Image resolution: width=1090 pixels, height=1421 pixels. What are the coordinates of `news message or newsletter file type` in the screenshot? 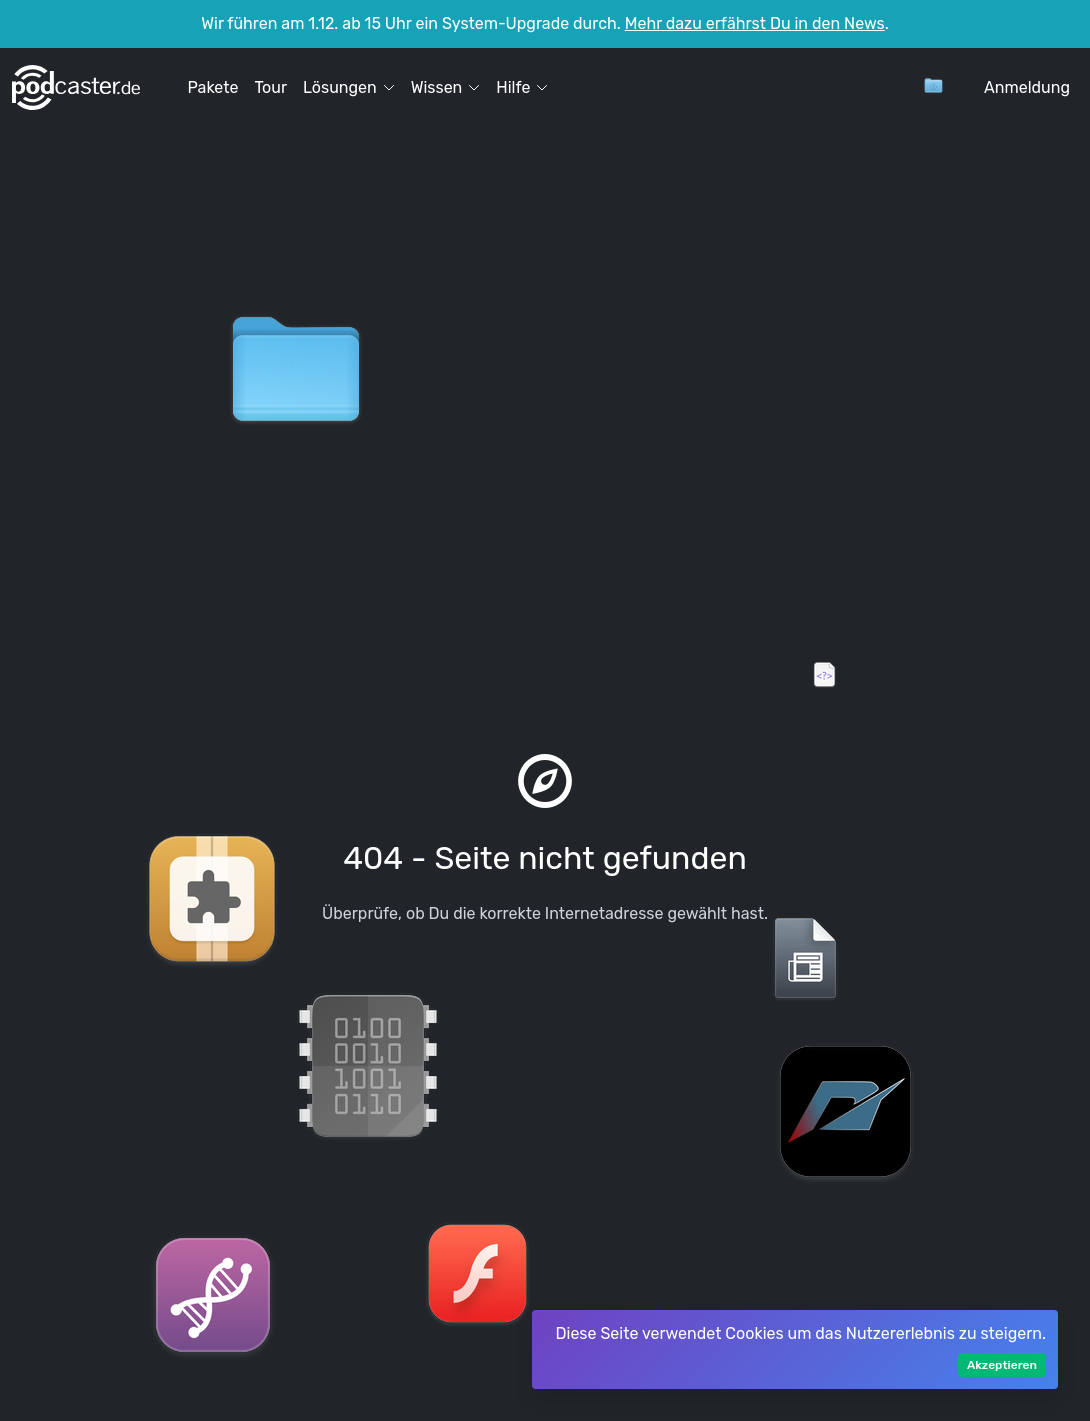 It's located at (805, 959).